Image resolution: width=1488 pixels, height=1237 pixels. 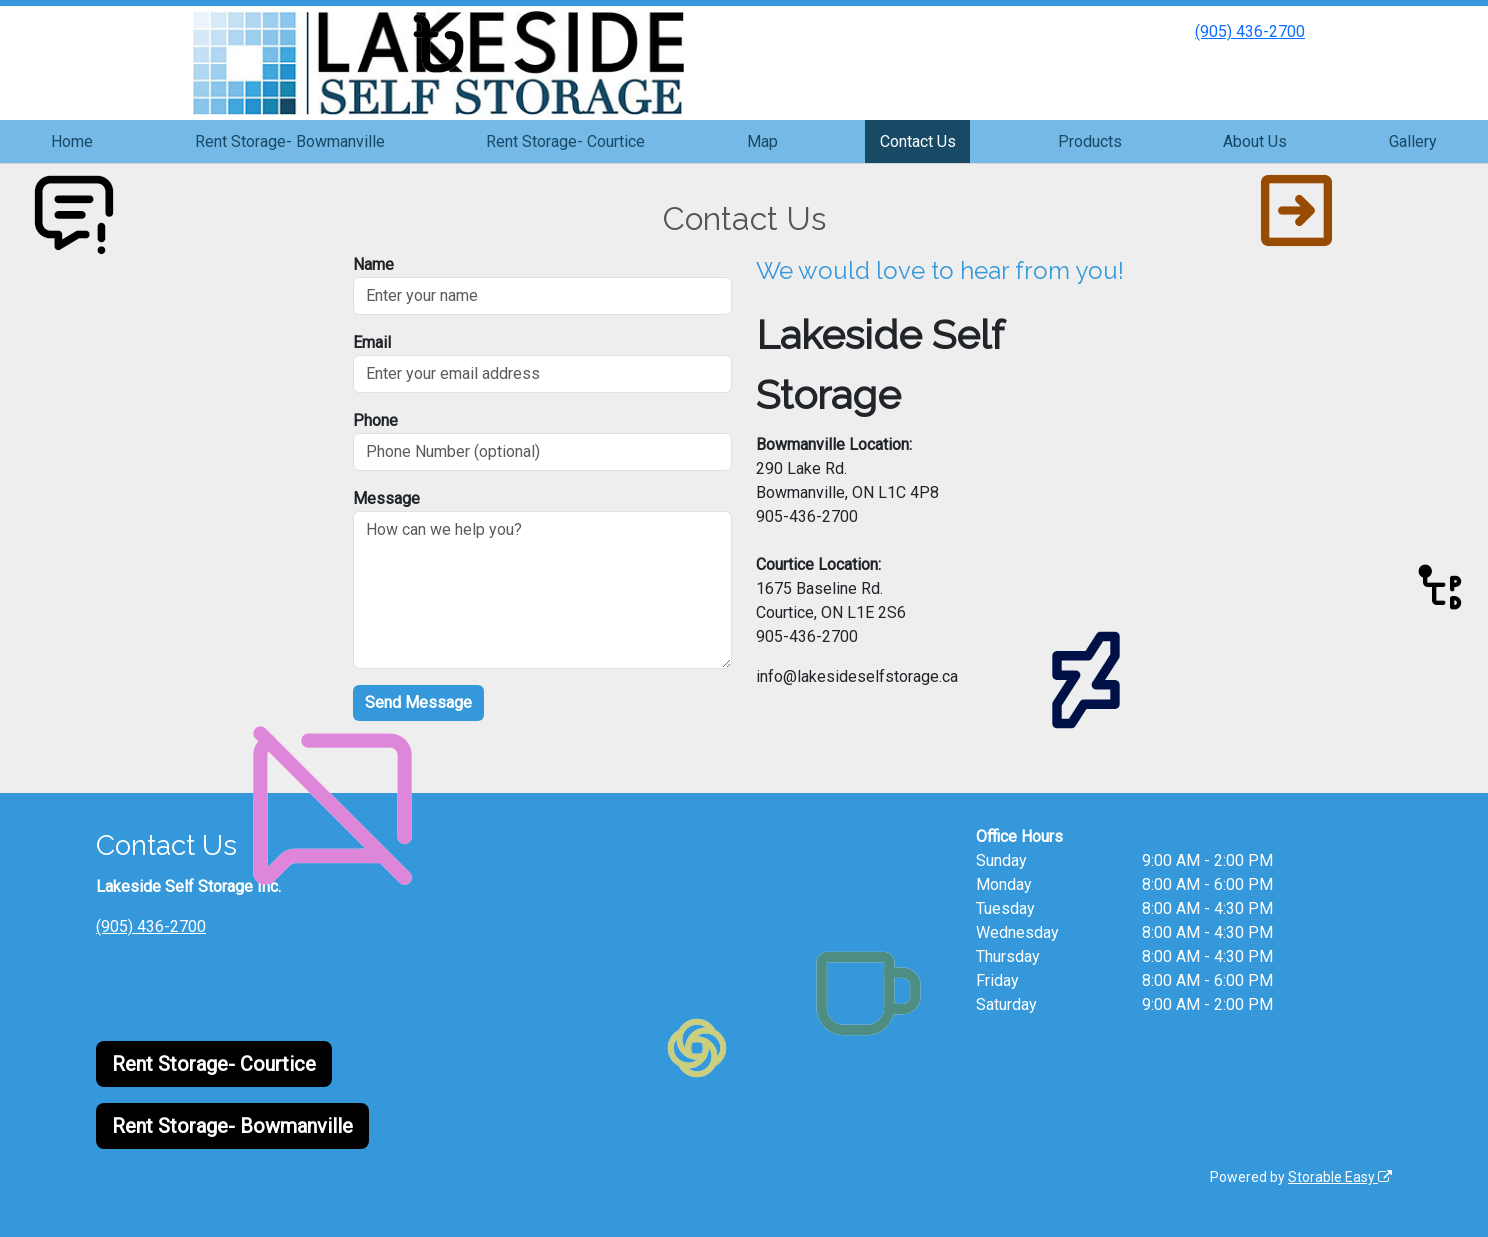 What do you see at coordinates (332, 805) in the screenshot?
I see `mute or disable chat notifications` at bounding box center [332, 805].